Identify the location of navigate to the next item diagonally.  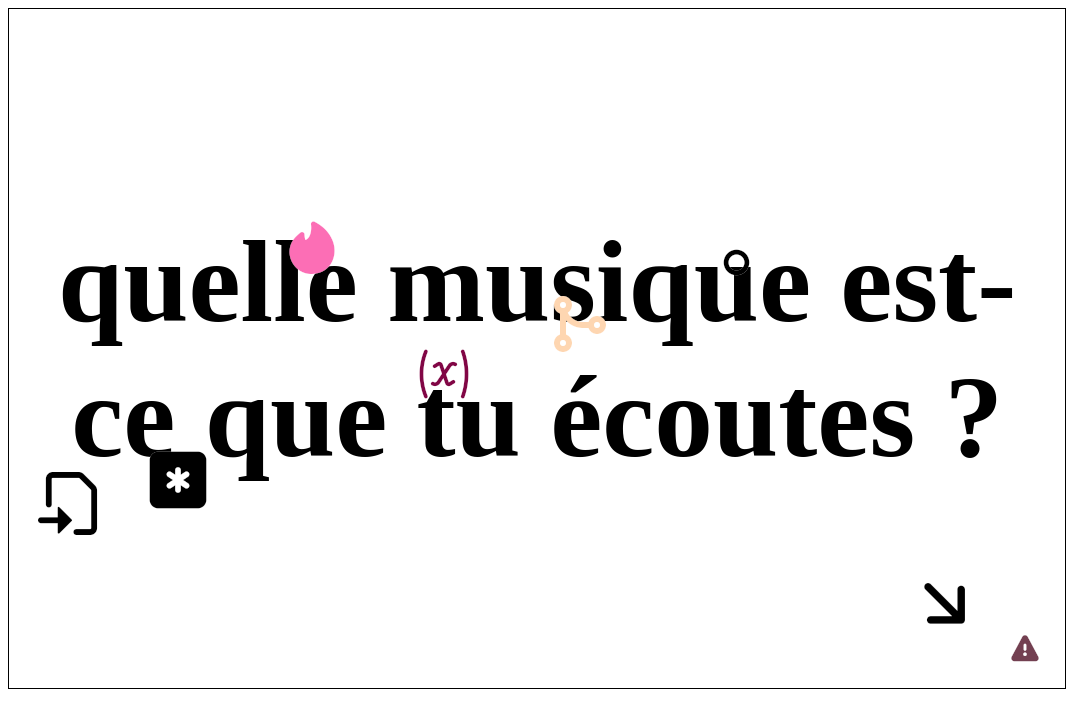
(944, 603).